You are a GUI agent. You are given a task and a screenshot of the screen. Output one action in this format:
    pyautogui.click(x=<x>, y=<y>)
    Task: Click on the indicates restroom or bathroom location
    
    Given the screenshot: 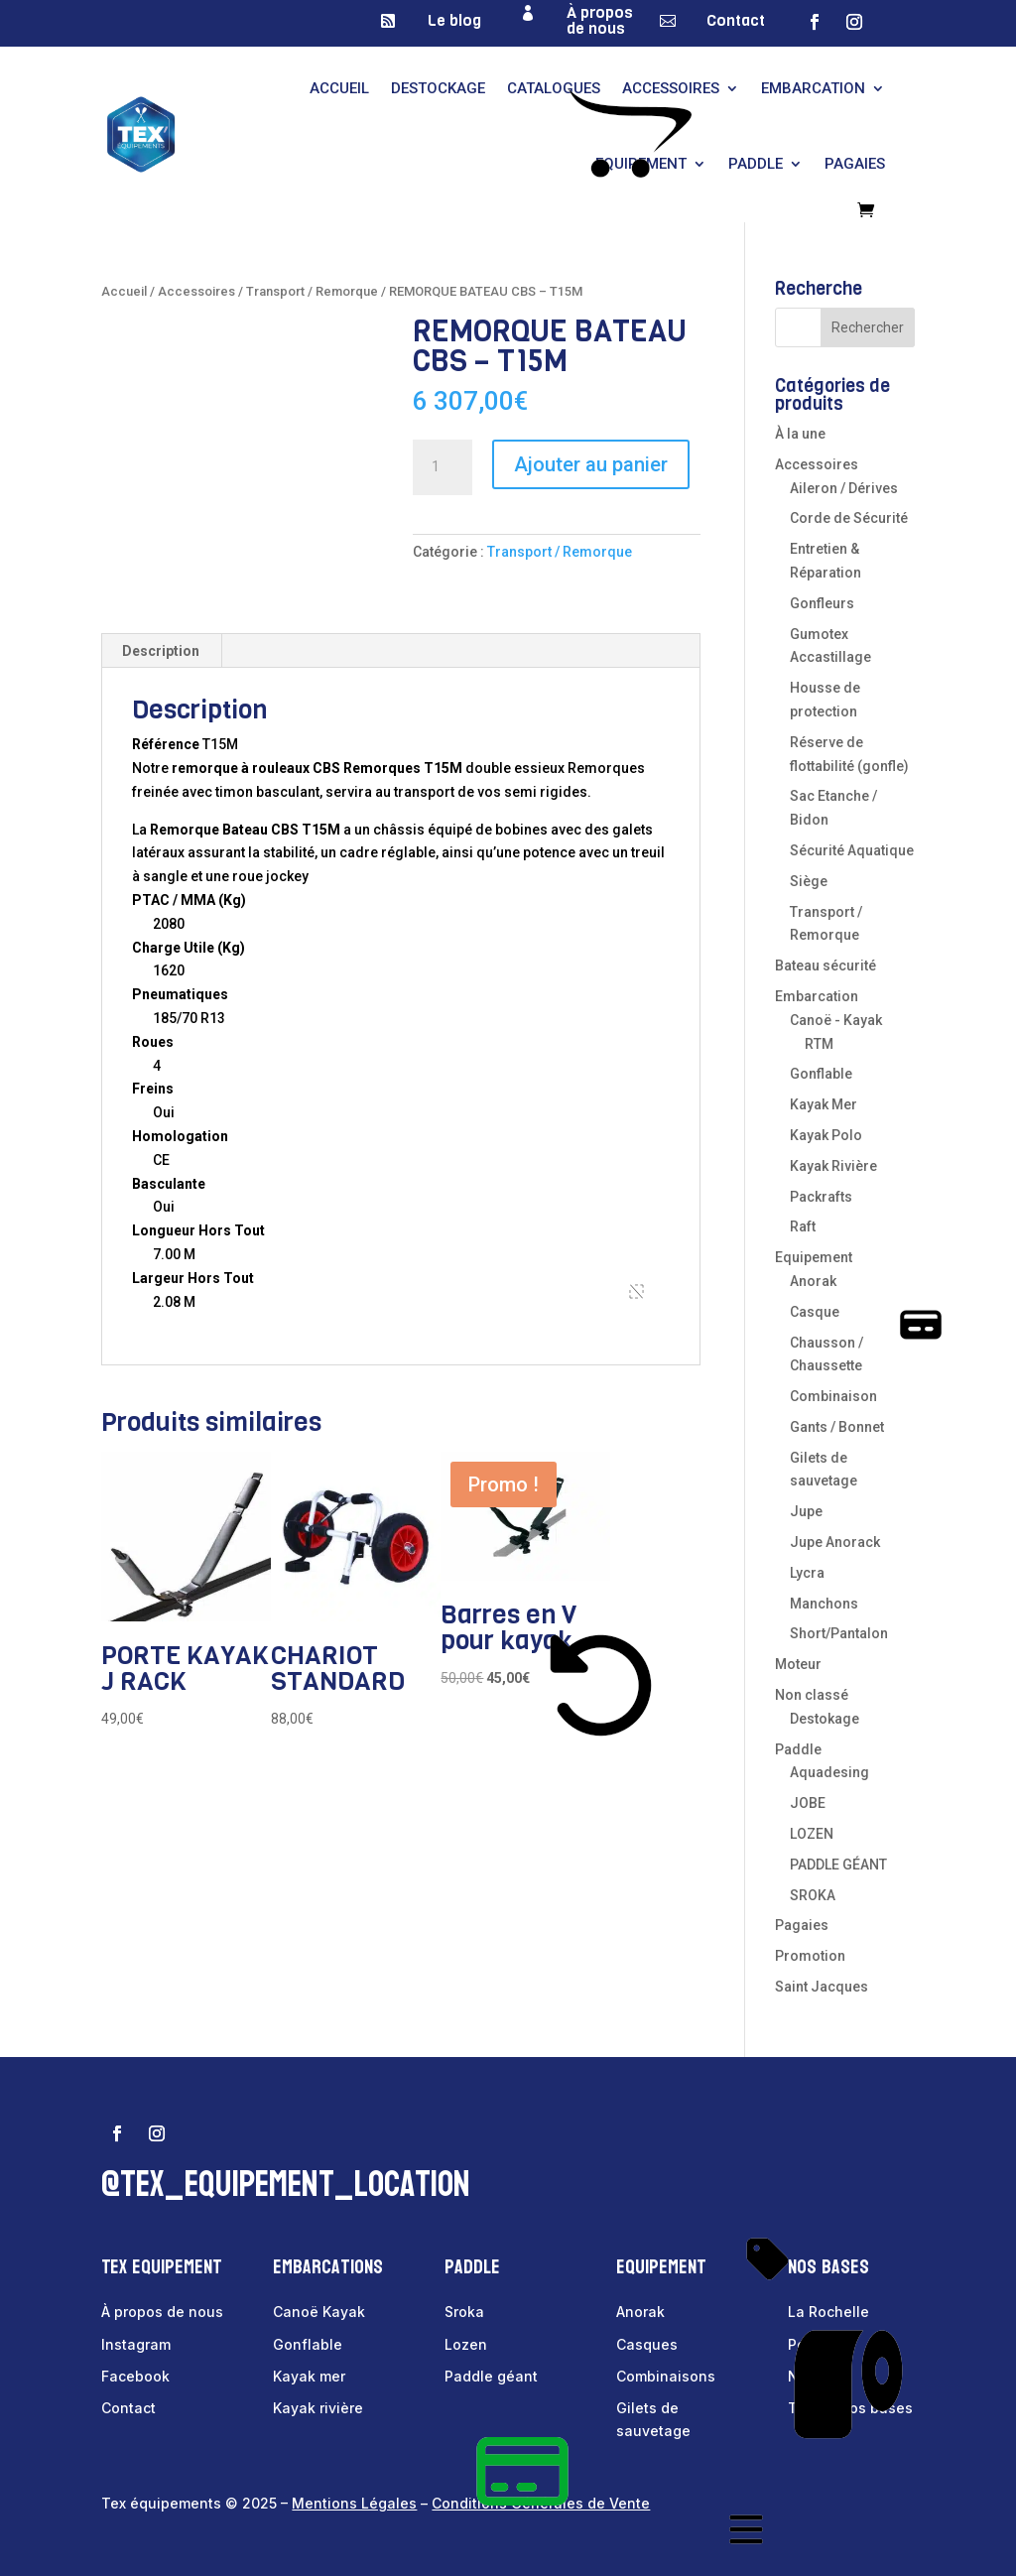 What is the action you would take?
    pyautogui.click(x=848, y=2378)
    